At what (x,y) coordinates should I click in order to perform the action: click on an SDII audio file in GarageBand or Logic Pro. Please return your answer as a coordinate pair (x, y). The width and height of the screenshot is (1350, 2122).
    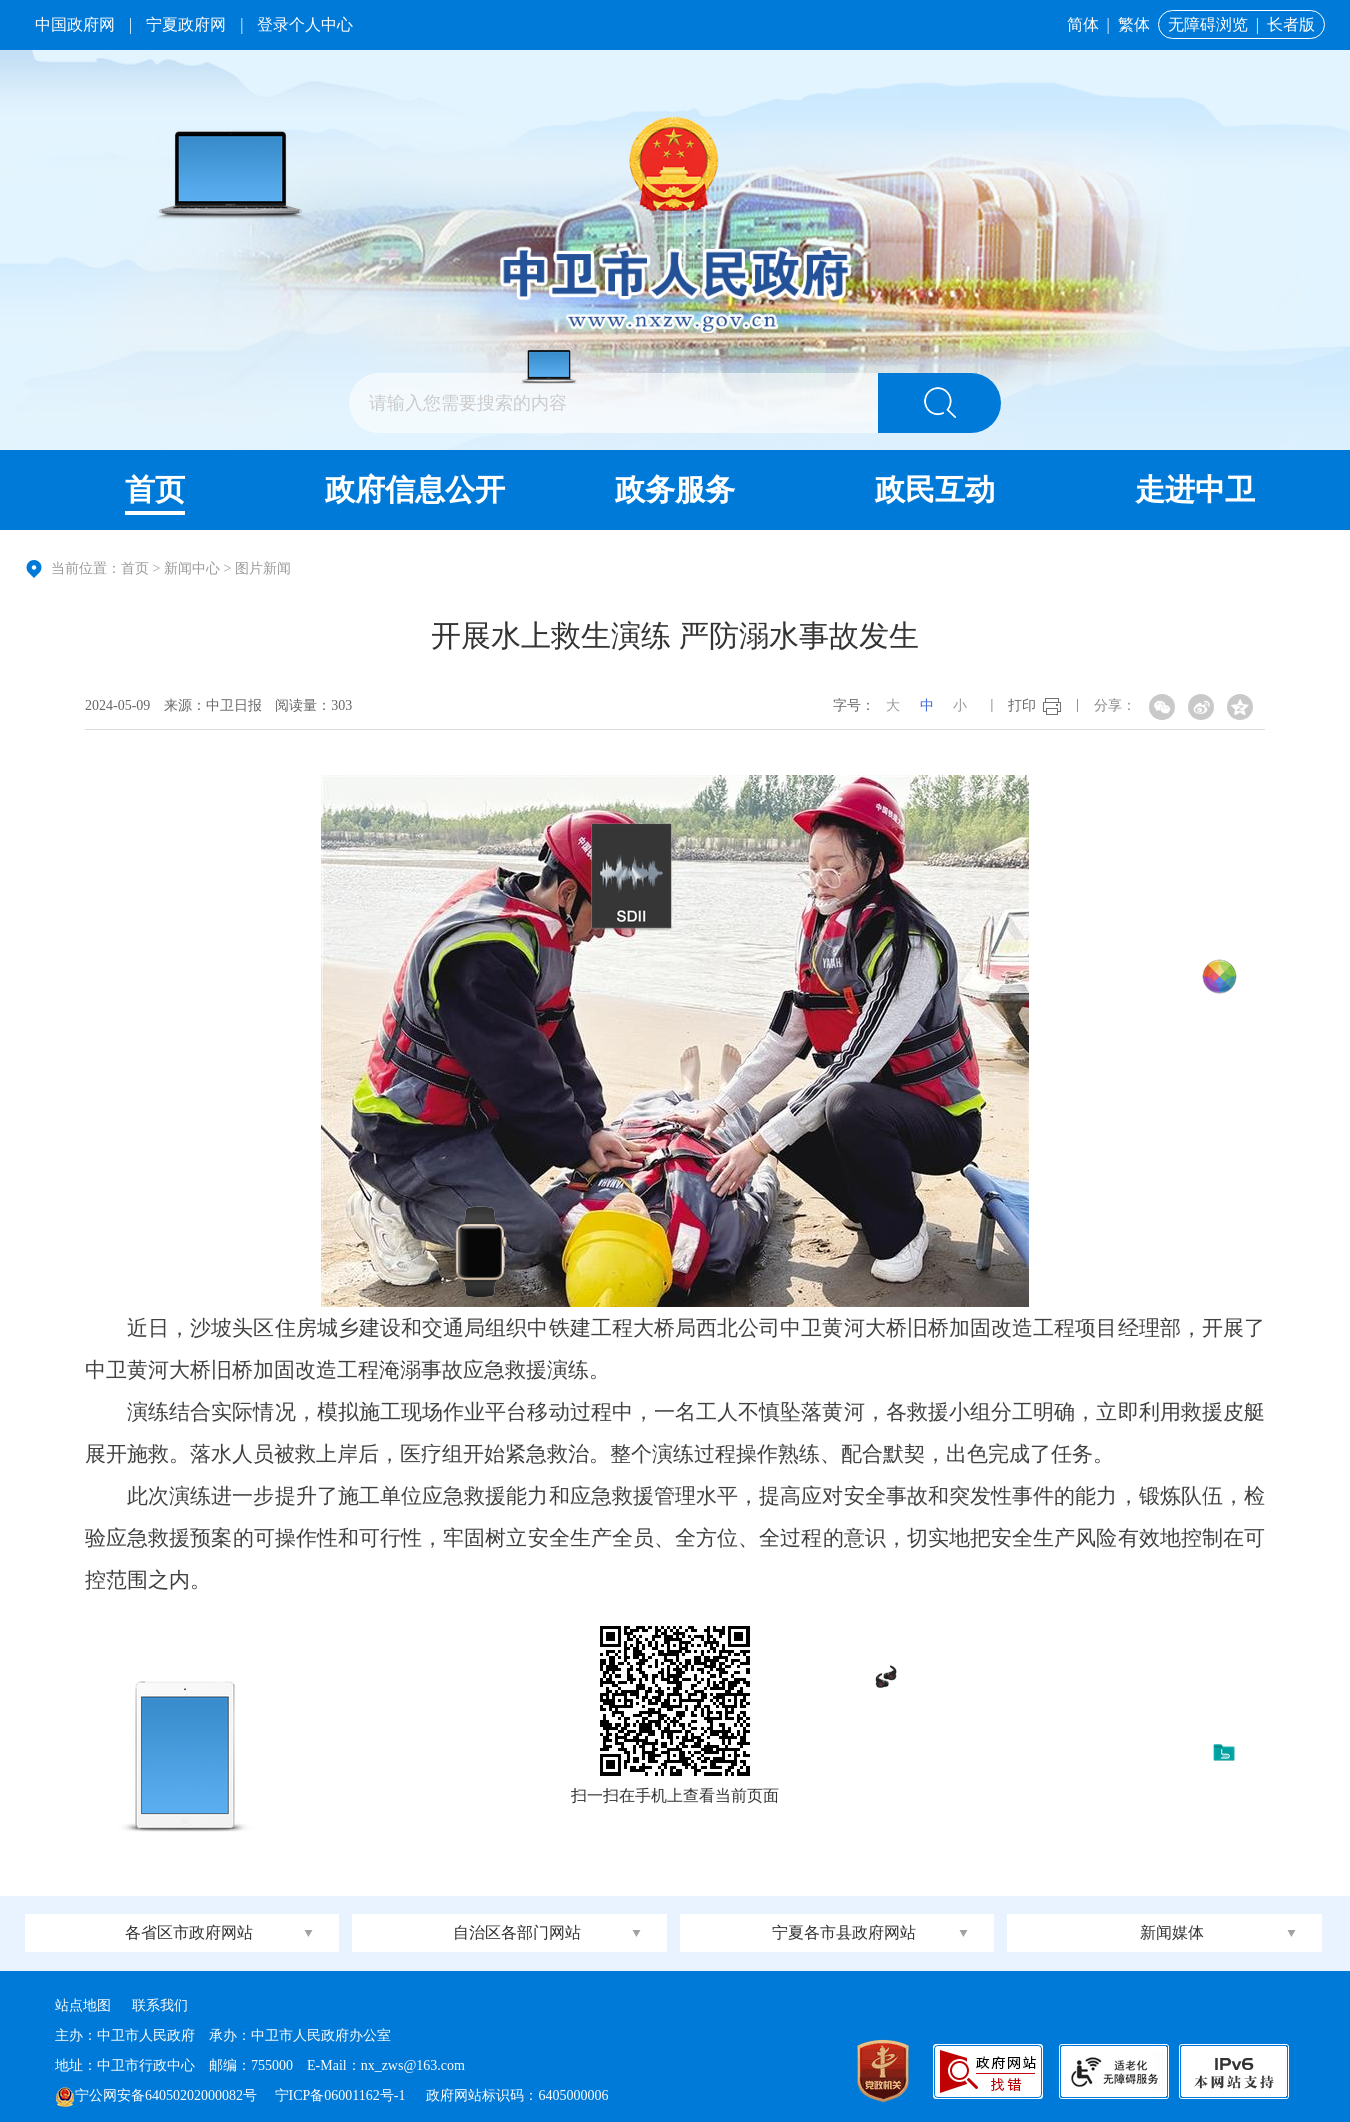
    Looking at the image, I should click on (631, 878).